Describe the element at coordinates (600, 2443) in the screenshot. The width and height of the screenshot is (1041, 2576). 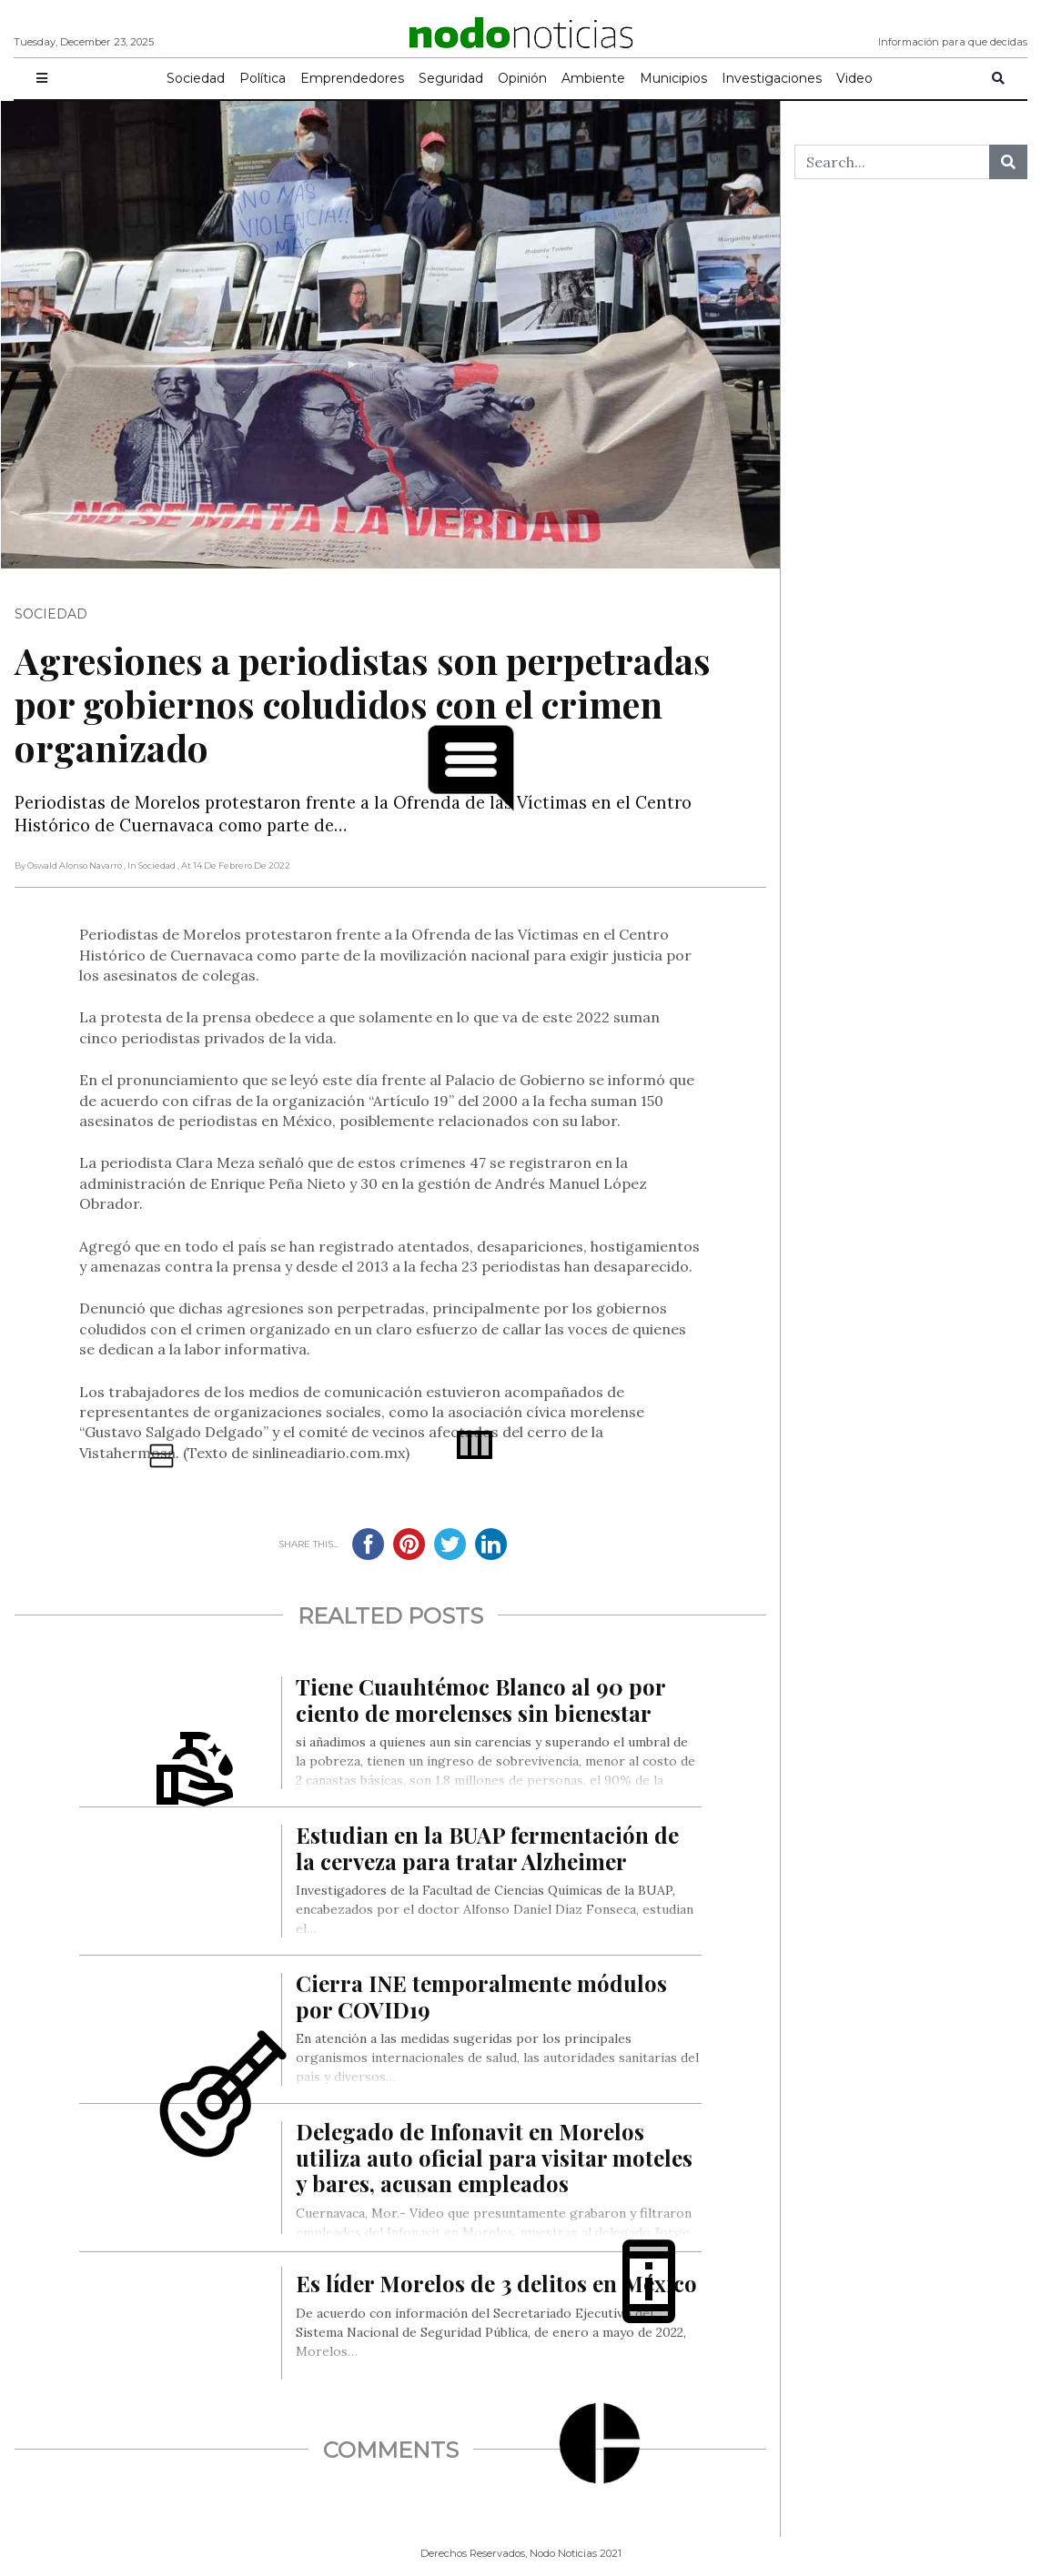
I see `view data breakdown or statistics` at that location.